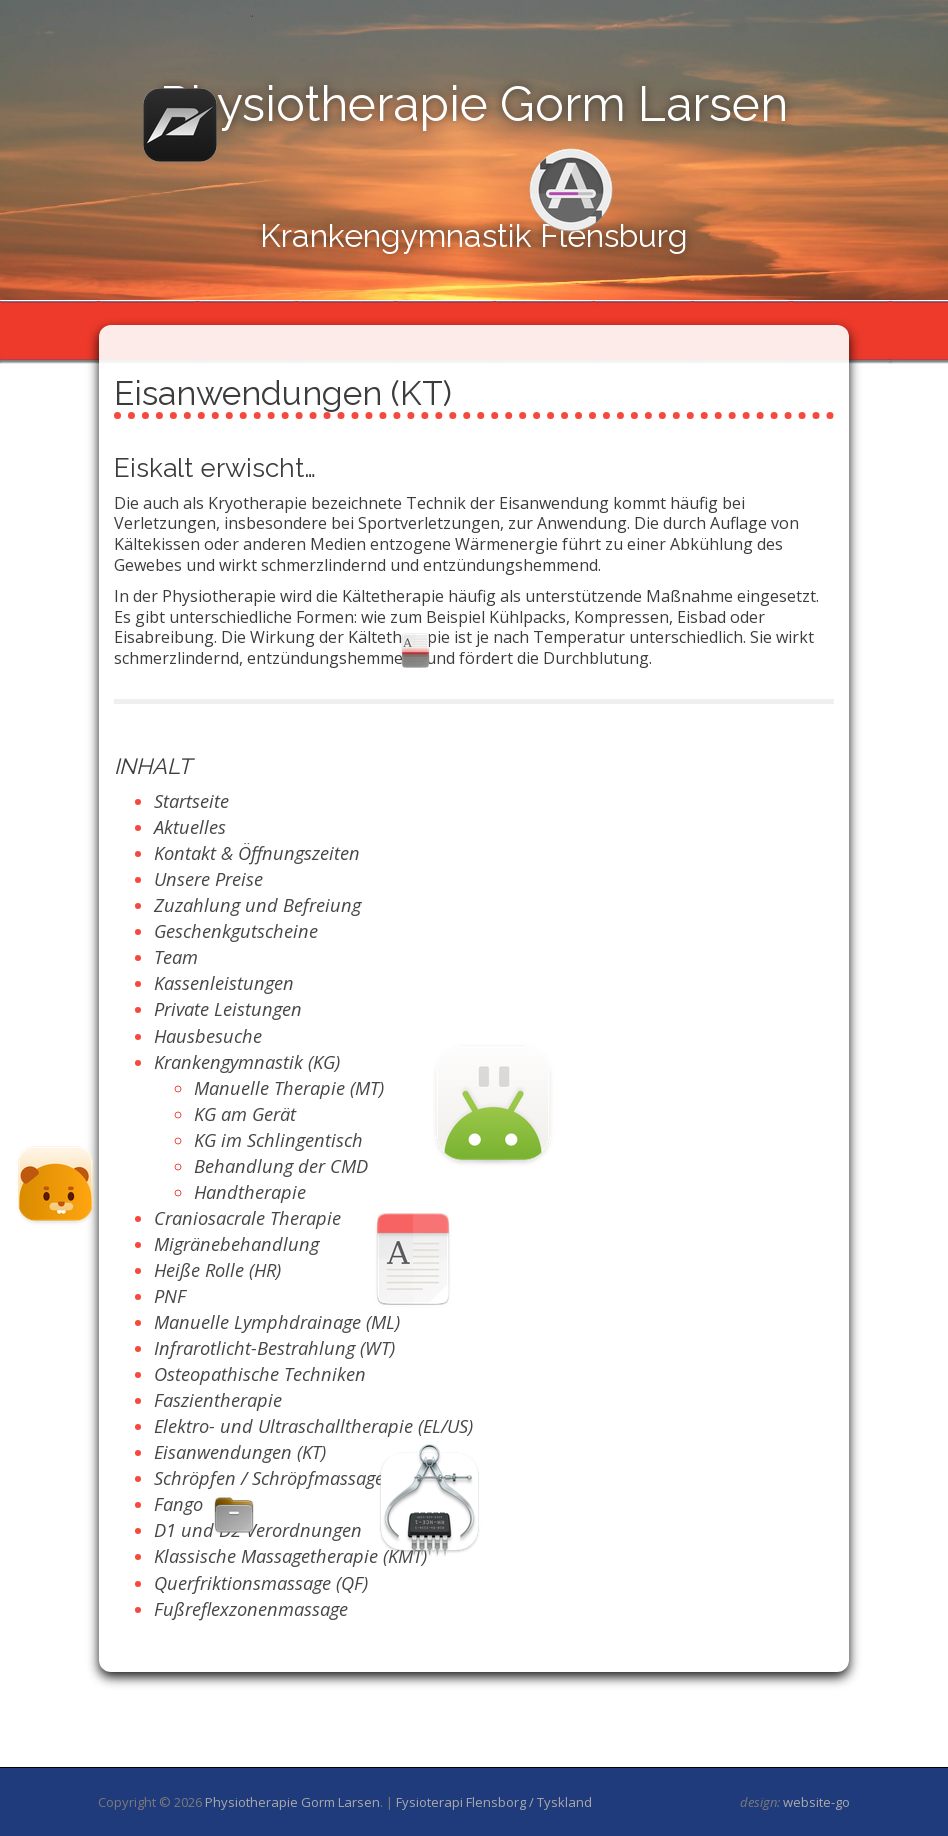 Image resolution: width=948 pixels, height=1836 pixels. Describe the element at coordinates (234, 1515) in the screenshot. I see `open the file manager` at that location.